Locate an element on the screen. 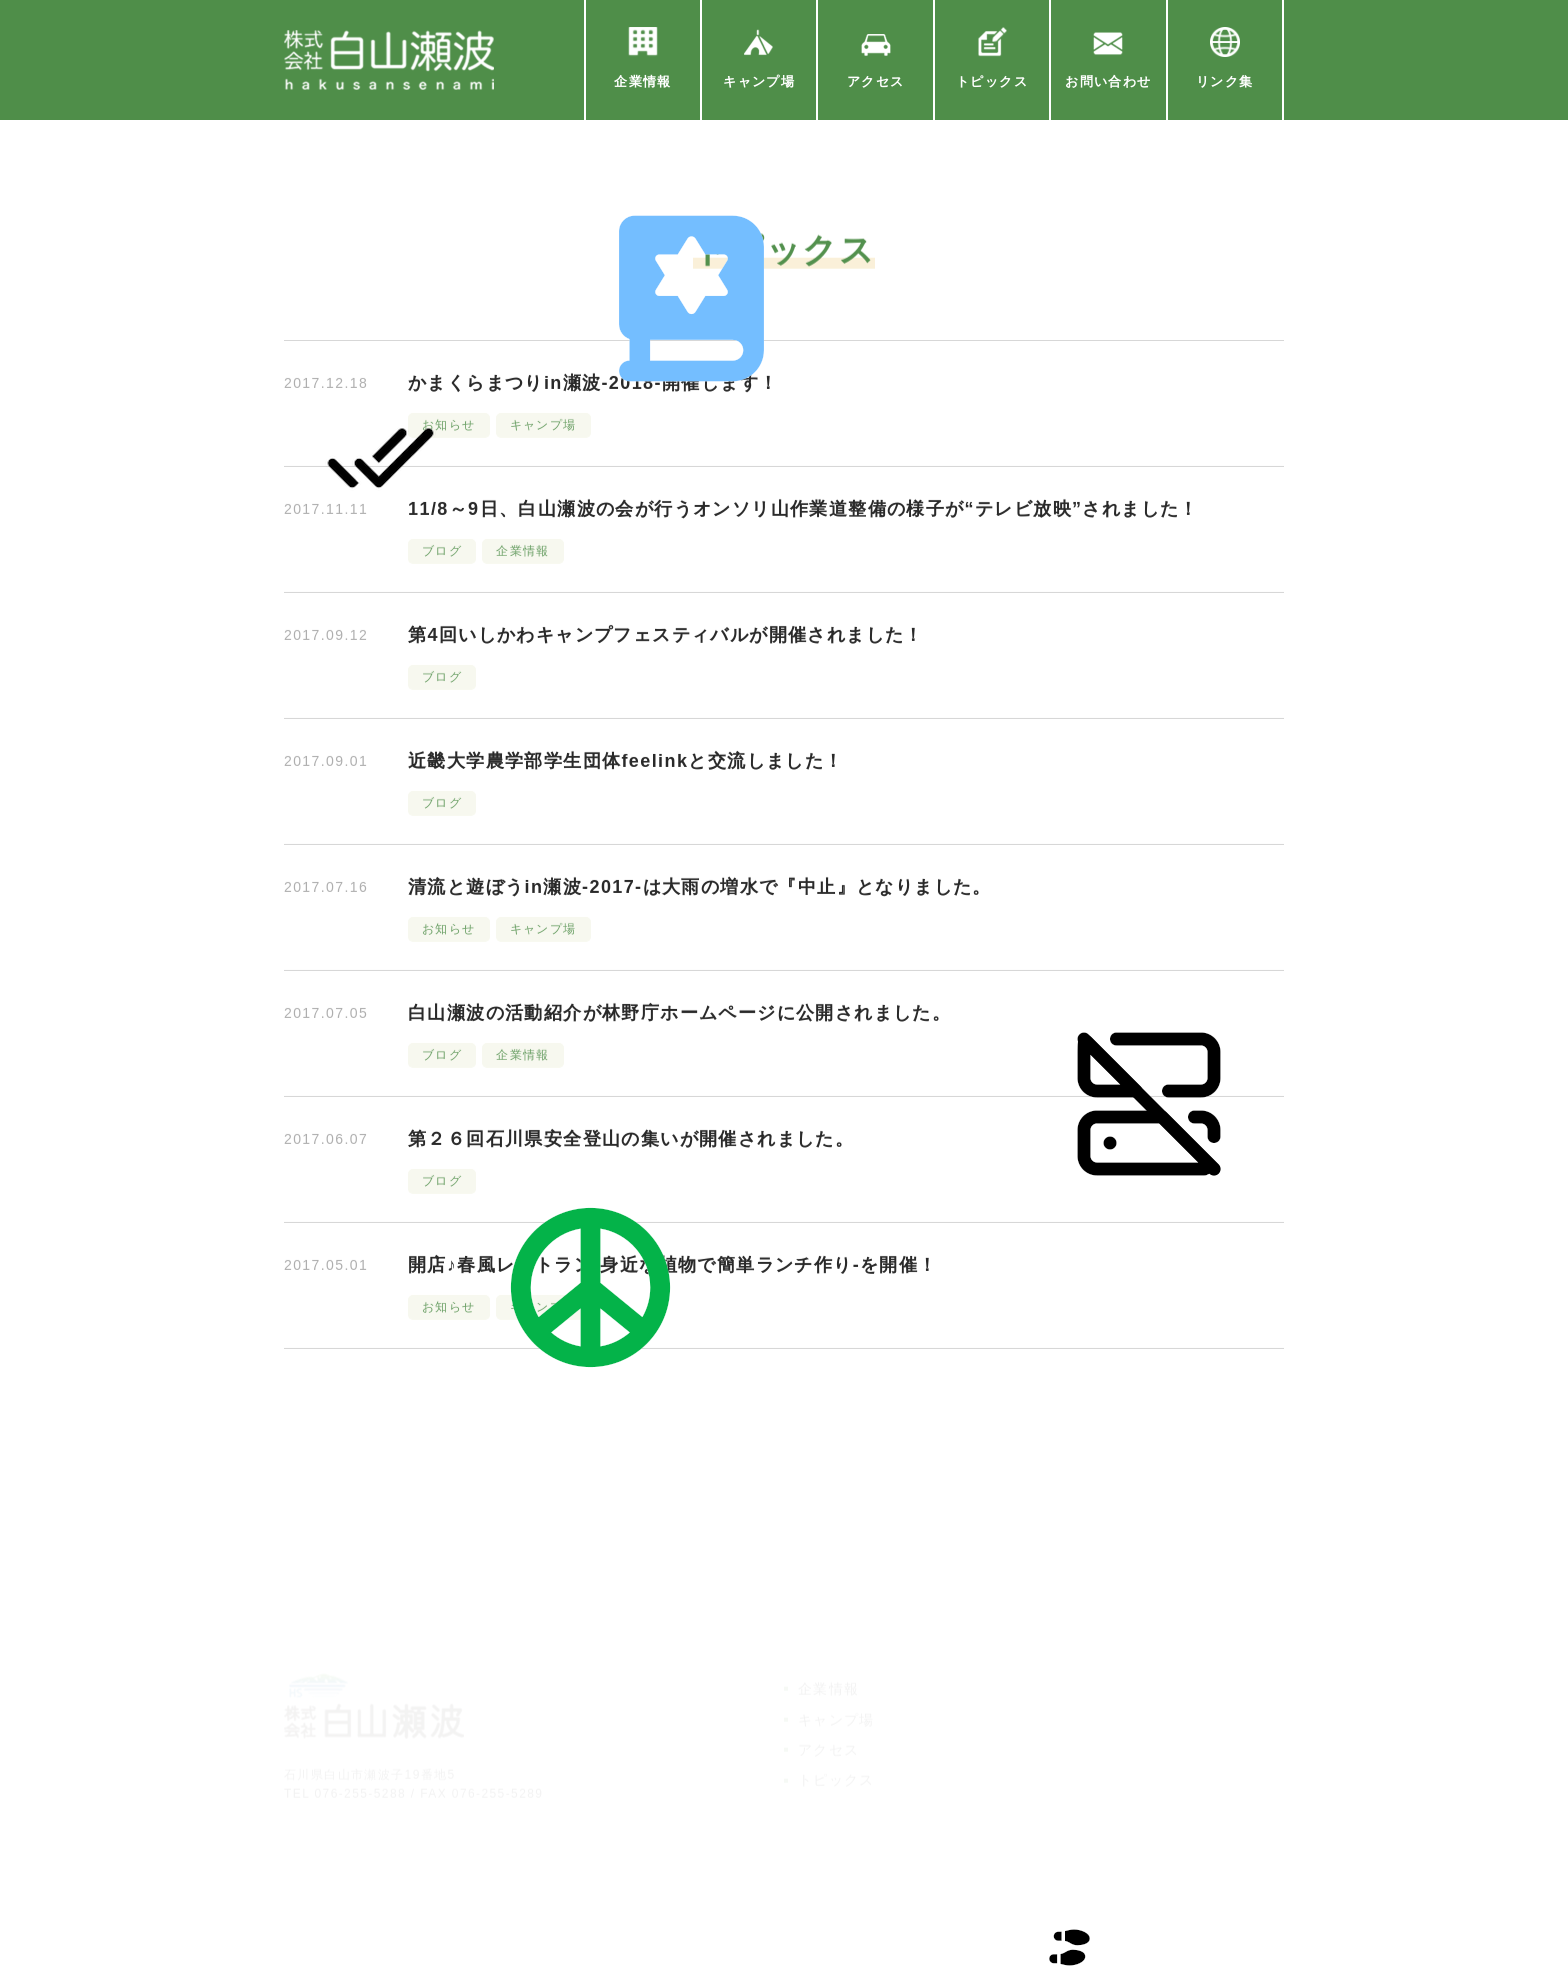  message sent and read confirmation is located at coordinates (380, 456).